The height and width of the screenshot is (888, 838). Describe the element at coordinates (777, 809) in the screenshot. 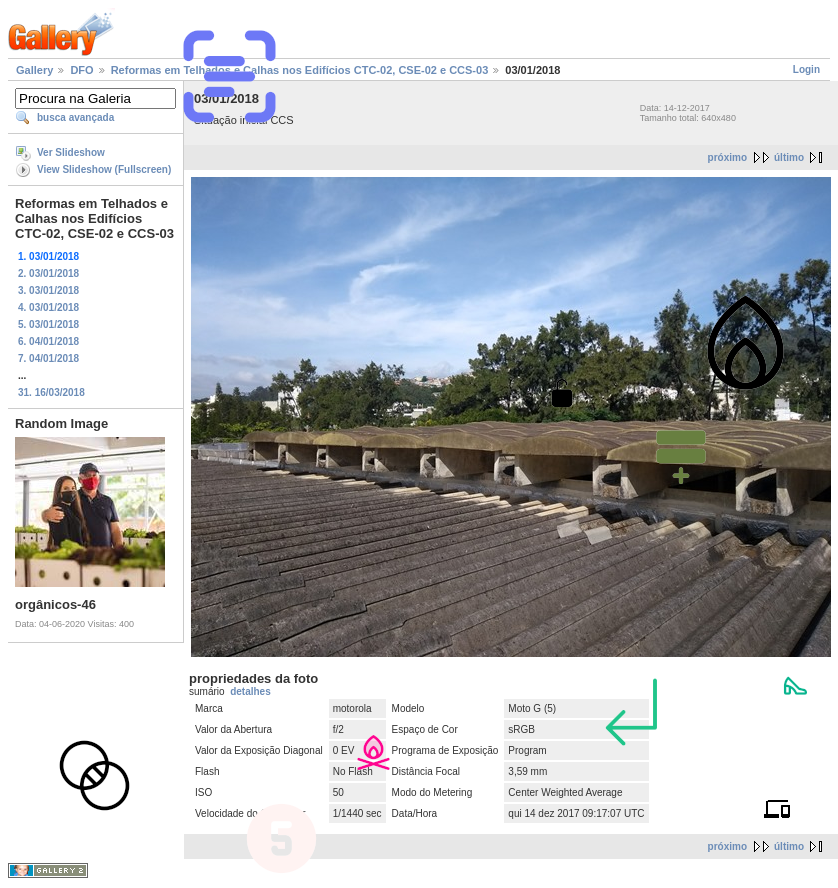

I see `link or sync devices together` at that location.